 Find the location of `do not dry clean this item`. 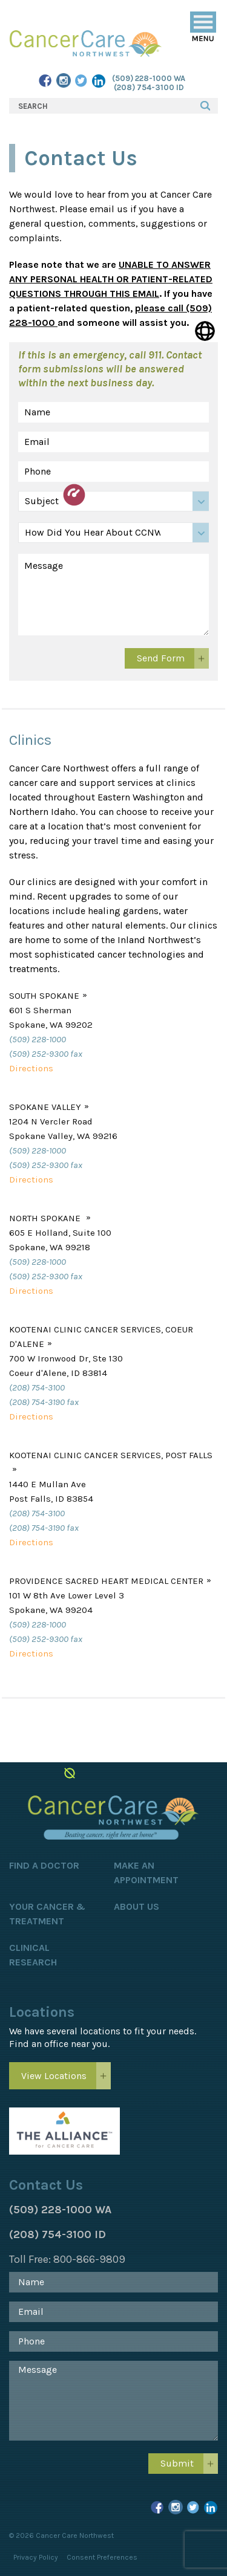

do not dry clean this item is located at coordinates (70, 1773).